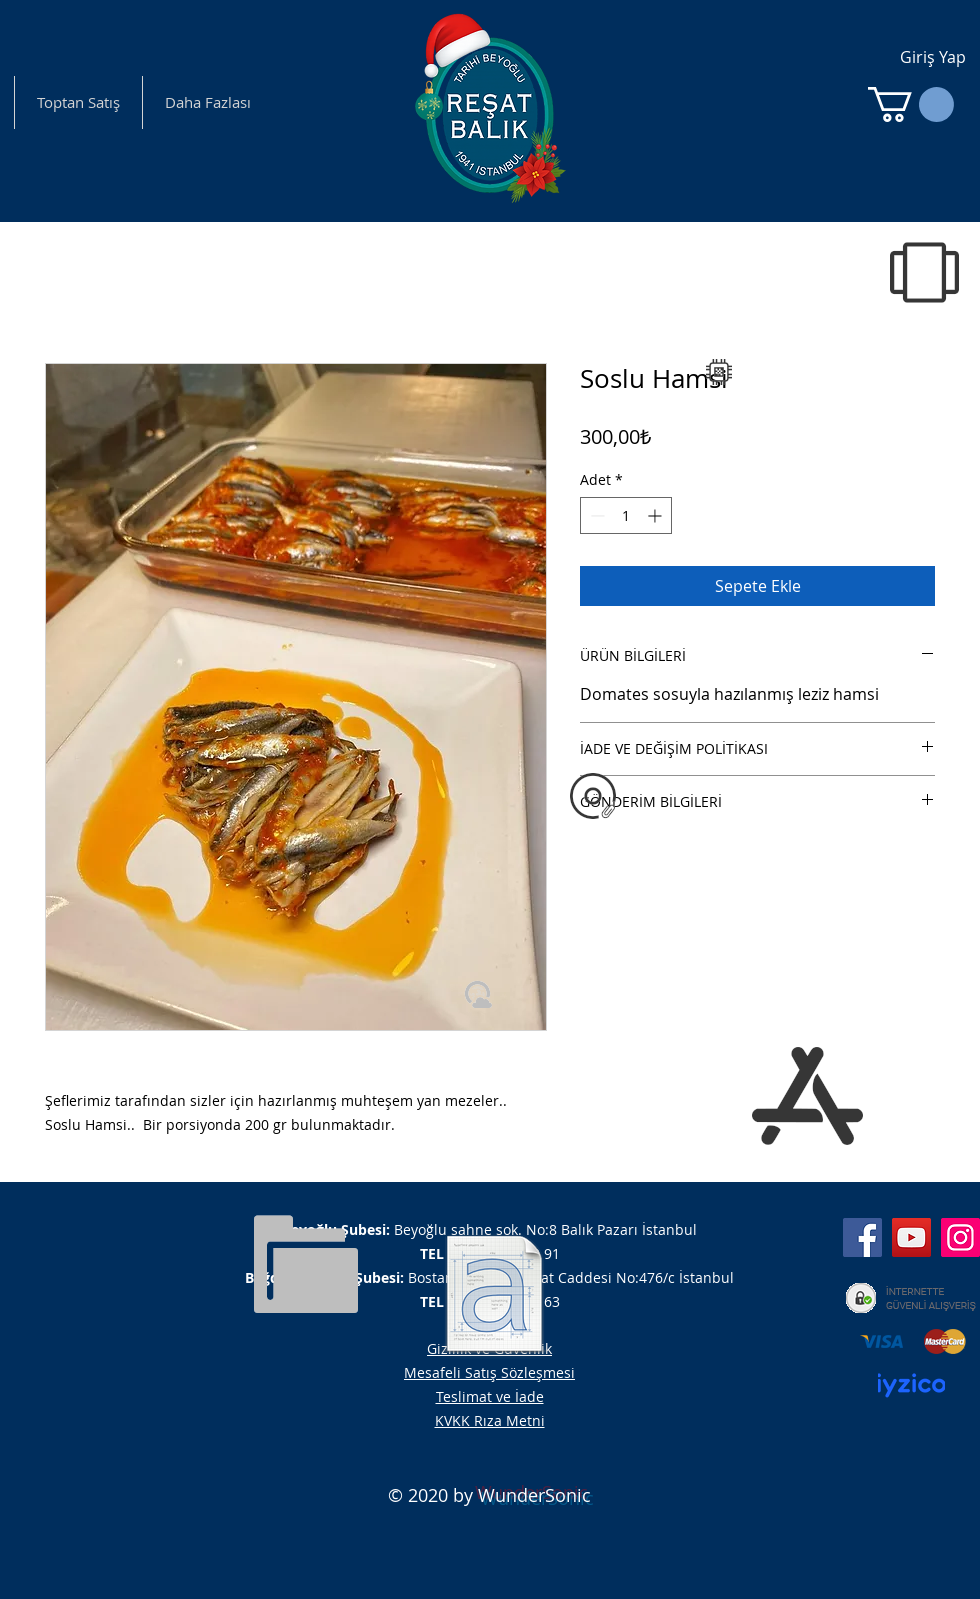 Image resolution: width=980 pixels, height=1599 pixels. Describe the element at coordinates (924, 272) in the screenshot. I see `access multitasking or window management settings` at that location.